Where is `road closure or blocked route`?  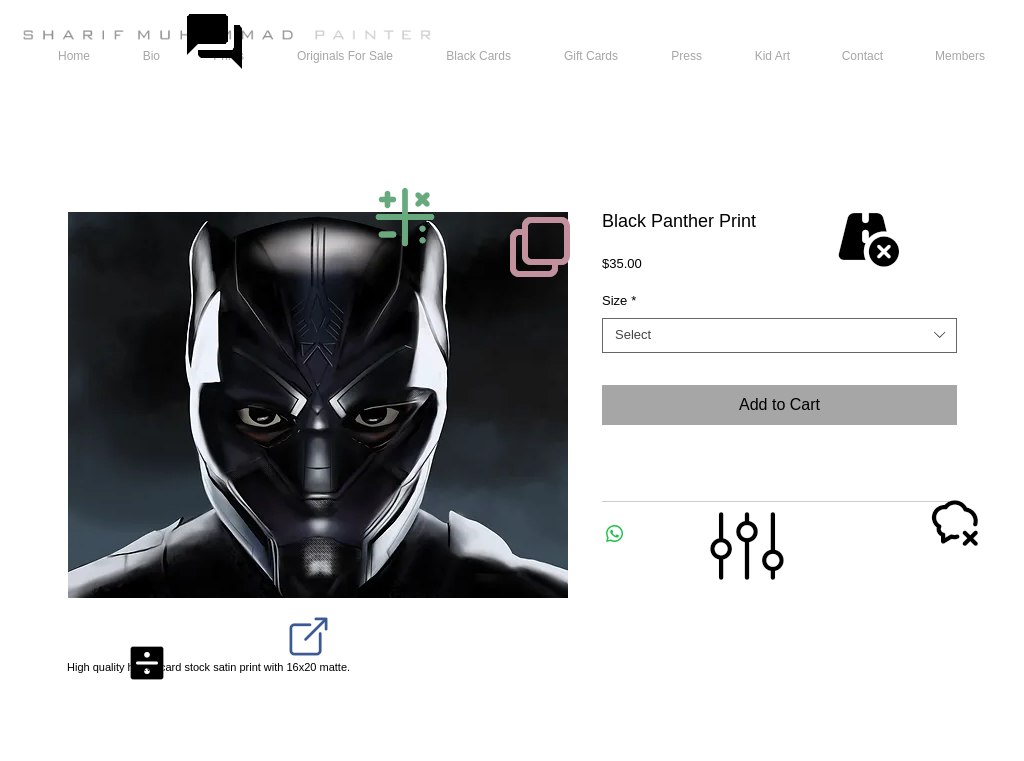
road closure or blocked route is located at coordinates (865, 236).